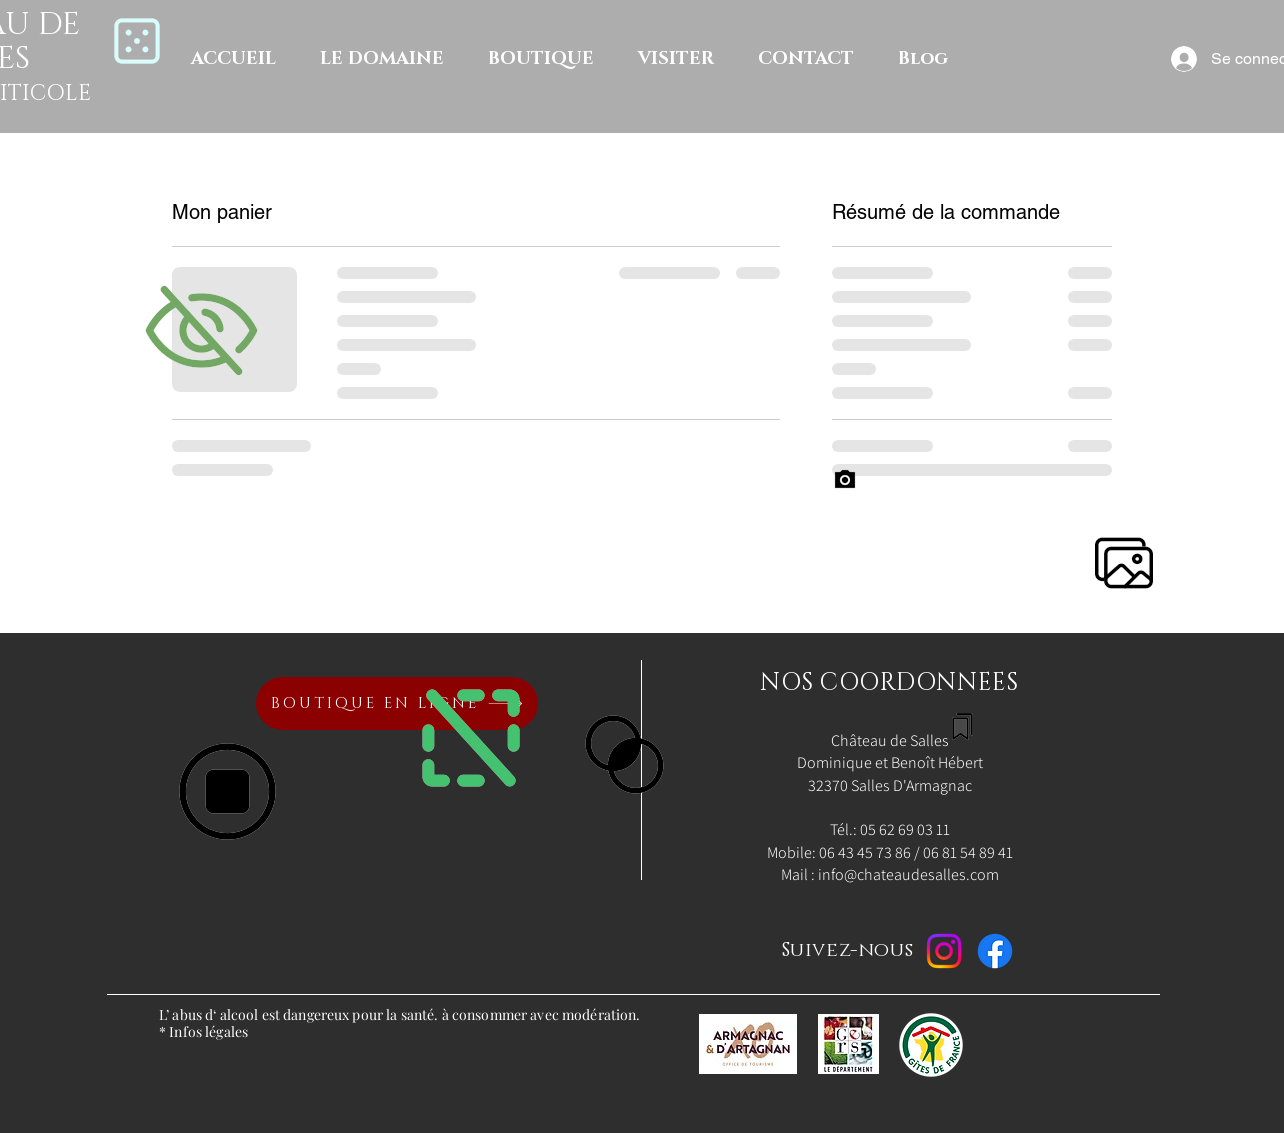  What do you see at coordinates (962, 726) in the screenshot?
I see `view your saved bookmarks` at bounding box center [962, 726].